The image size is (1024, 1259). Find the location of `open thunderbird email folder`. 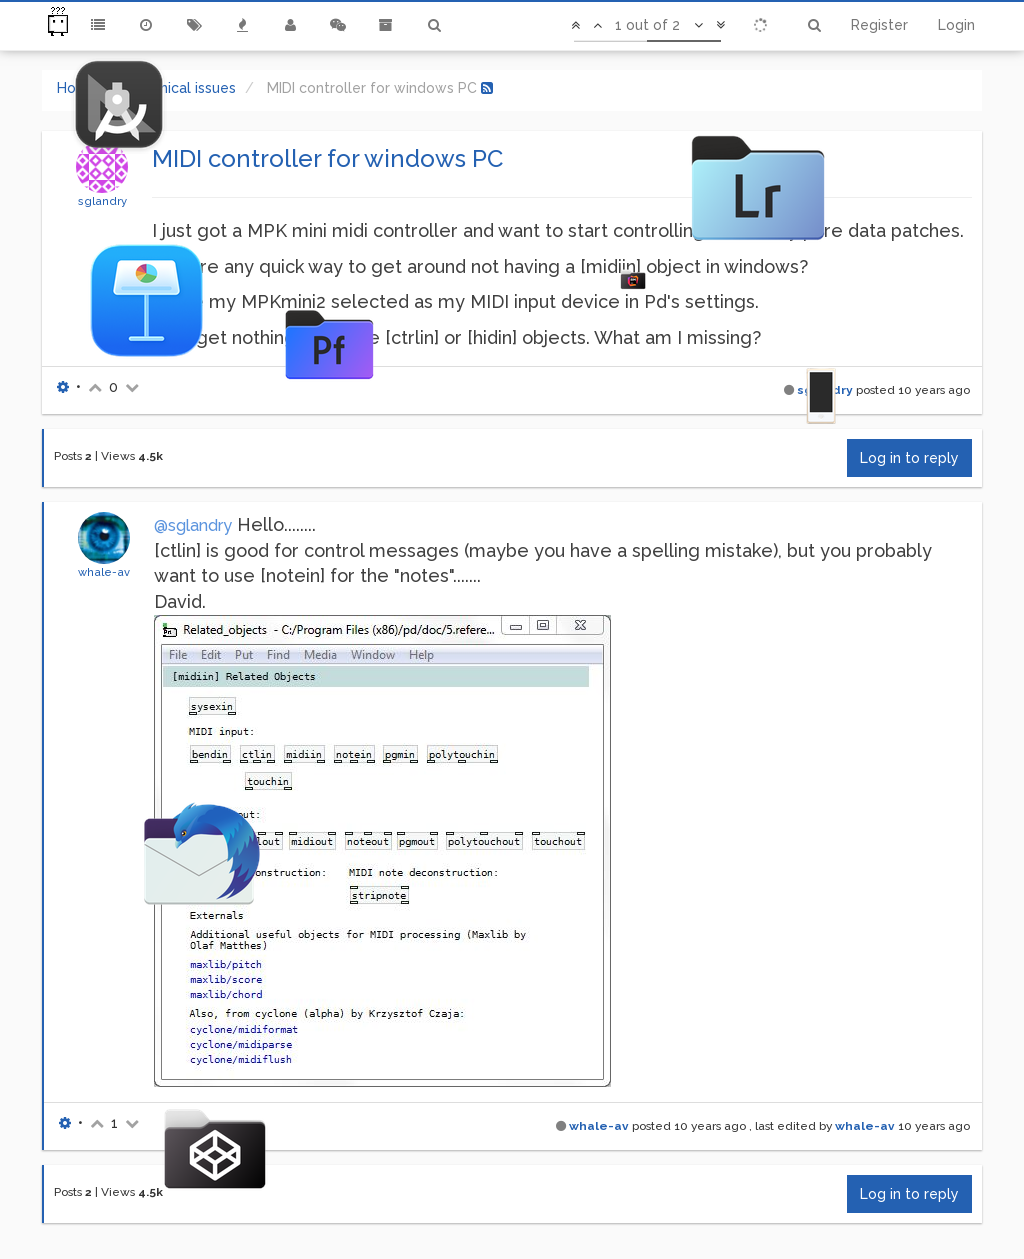

open thunderbird email folder is located at coordinates (198, 864).